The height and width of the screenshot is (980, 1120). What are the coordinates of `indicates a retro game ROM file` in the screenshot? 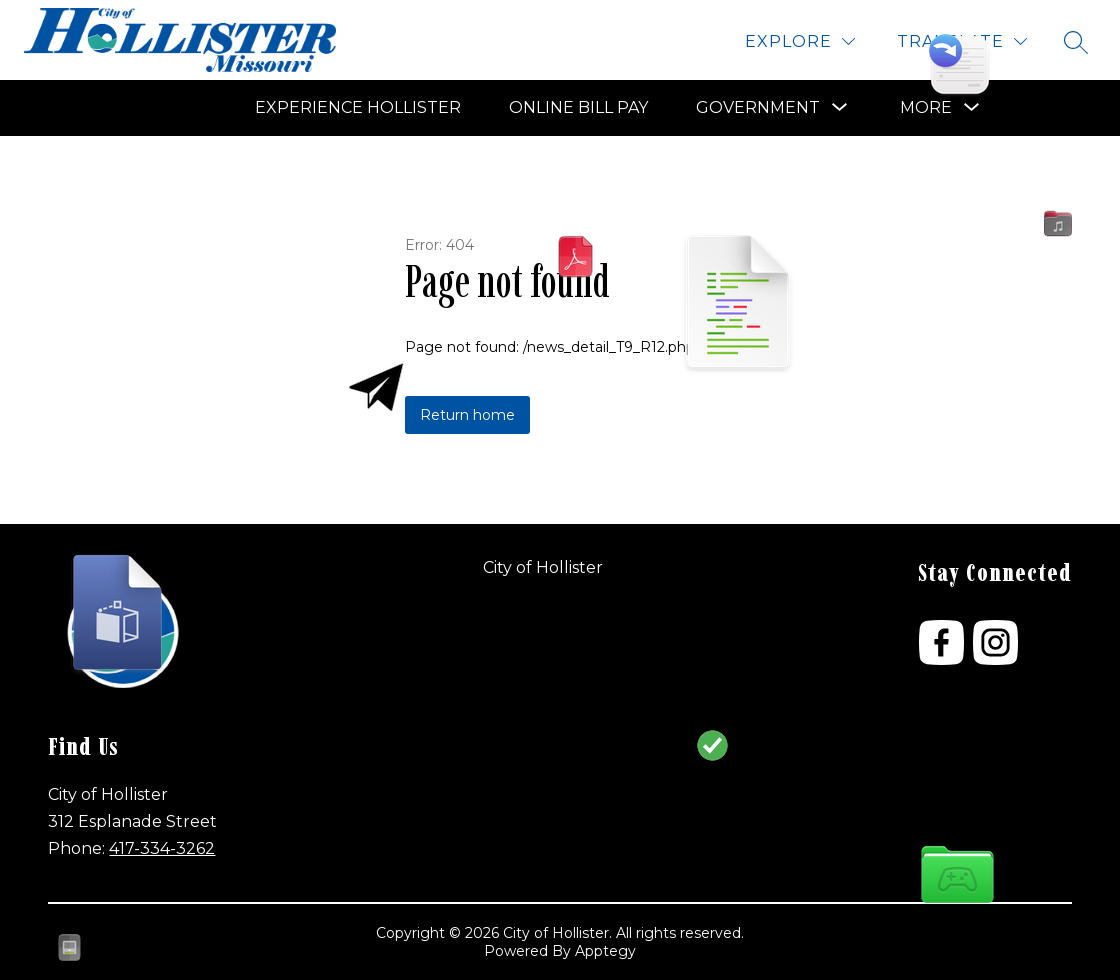 It's located at (69, 947).